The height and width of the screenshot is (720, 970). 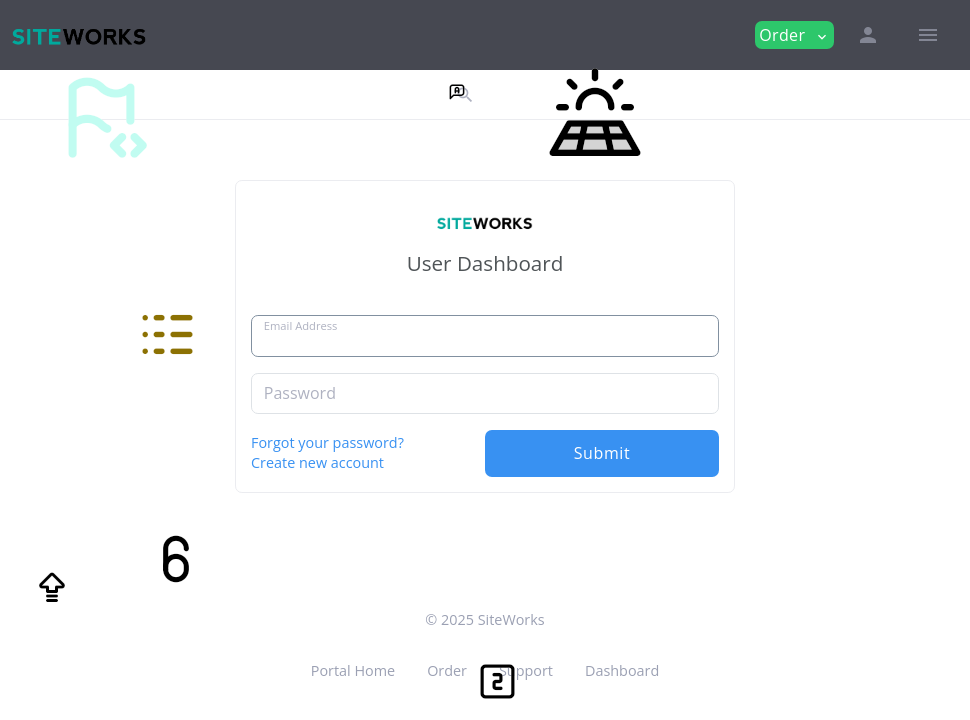 I want to click on indicates step 6 in a multi-step process, so click(x=176, y=559).